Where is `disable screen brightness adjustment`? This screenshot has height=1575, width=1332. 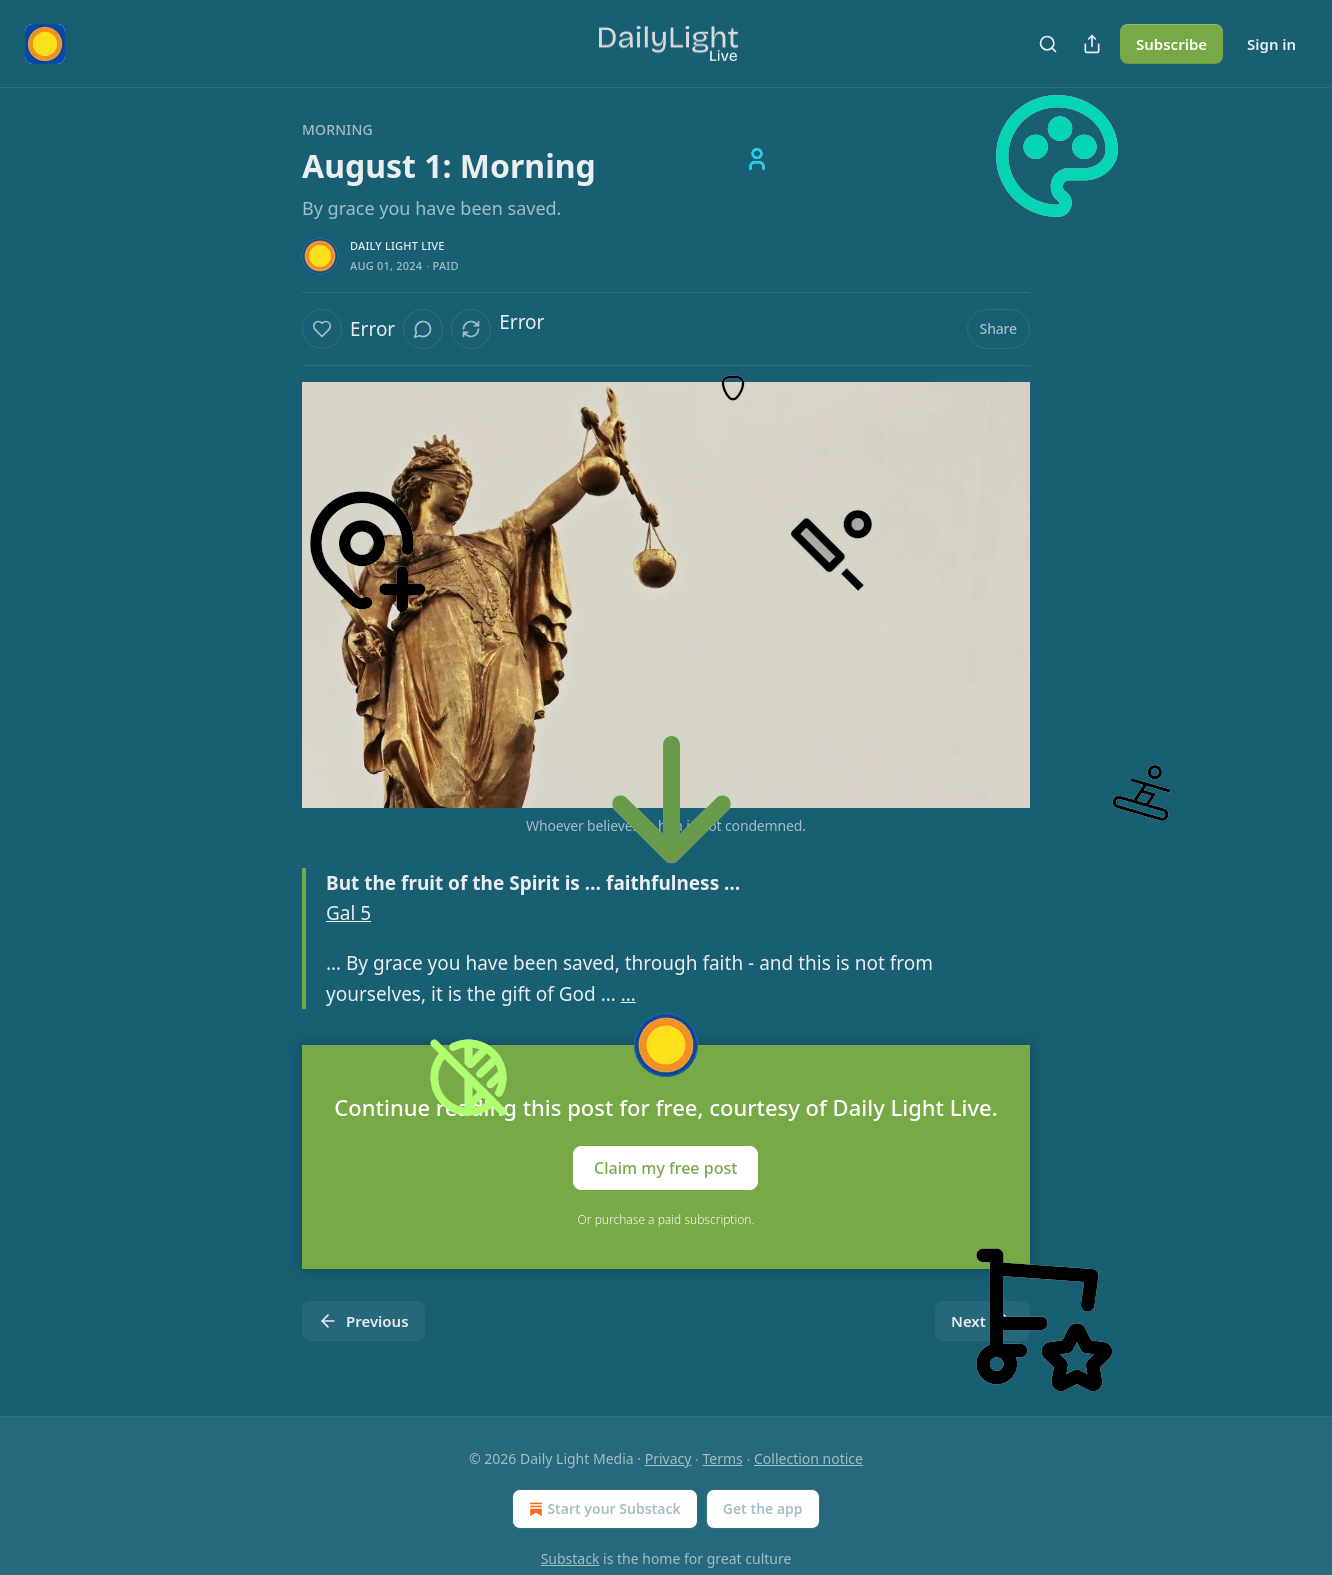
disable screen brightness adjustment is located at coordinates (468, 1077).